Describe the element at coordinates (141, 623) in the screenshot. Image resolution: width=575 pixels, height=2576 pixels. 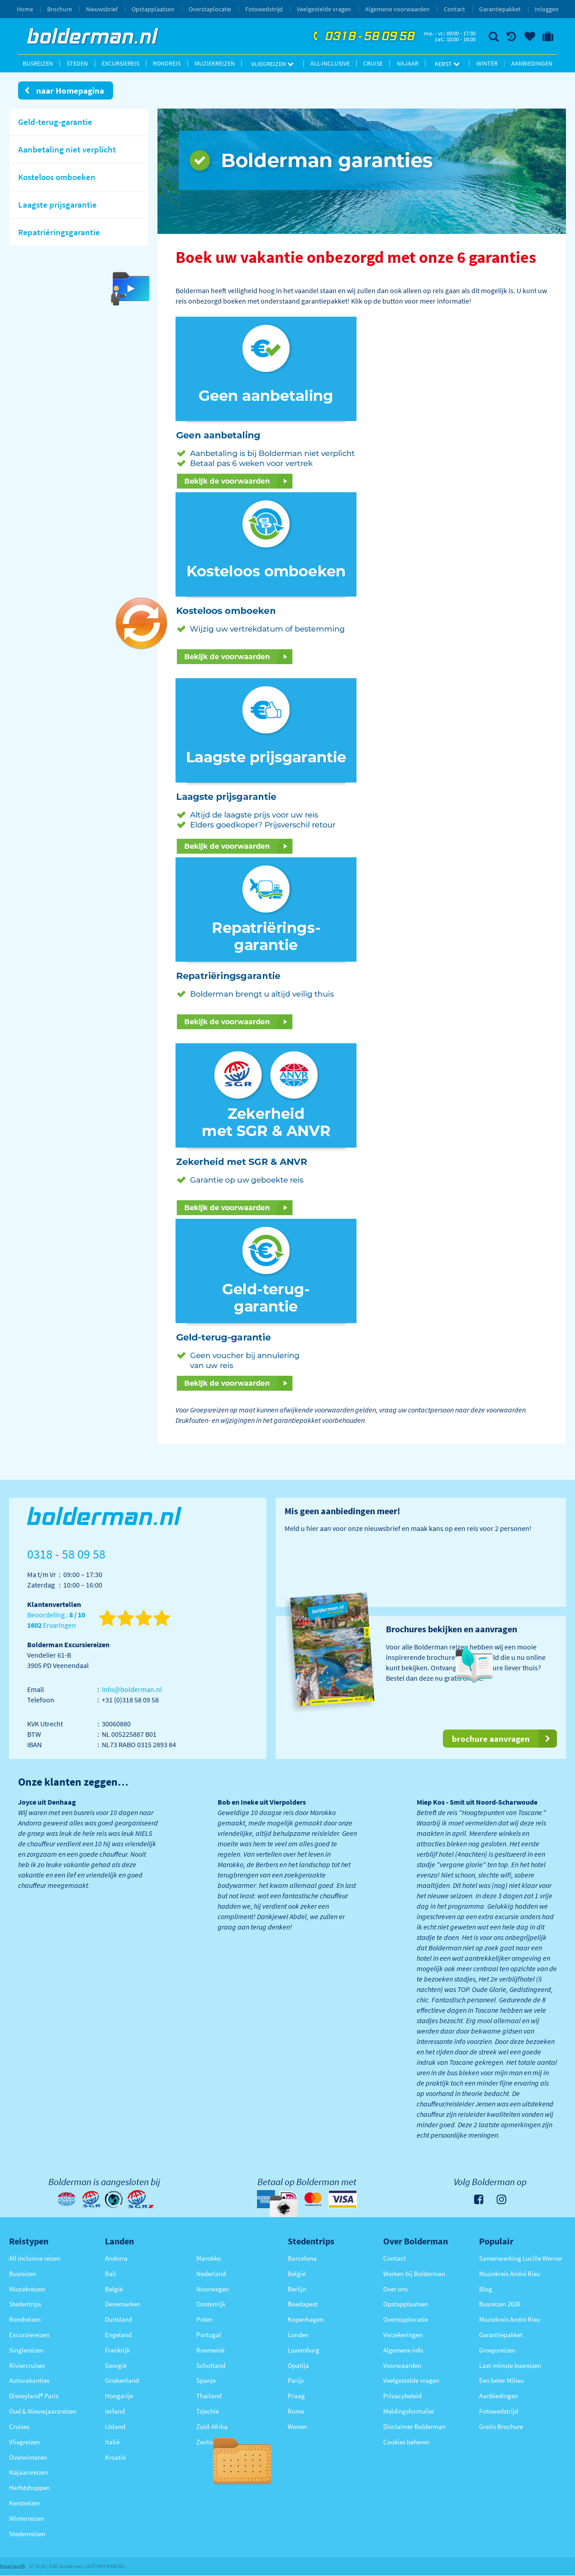
I see `sync data across devices` at that location.